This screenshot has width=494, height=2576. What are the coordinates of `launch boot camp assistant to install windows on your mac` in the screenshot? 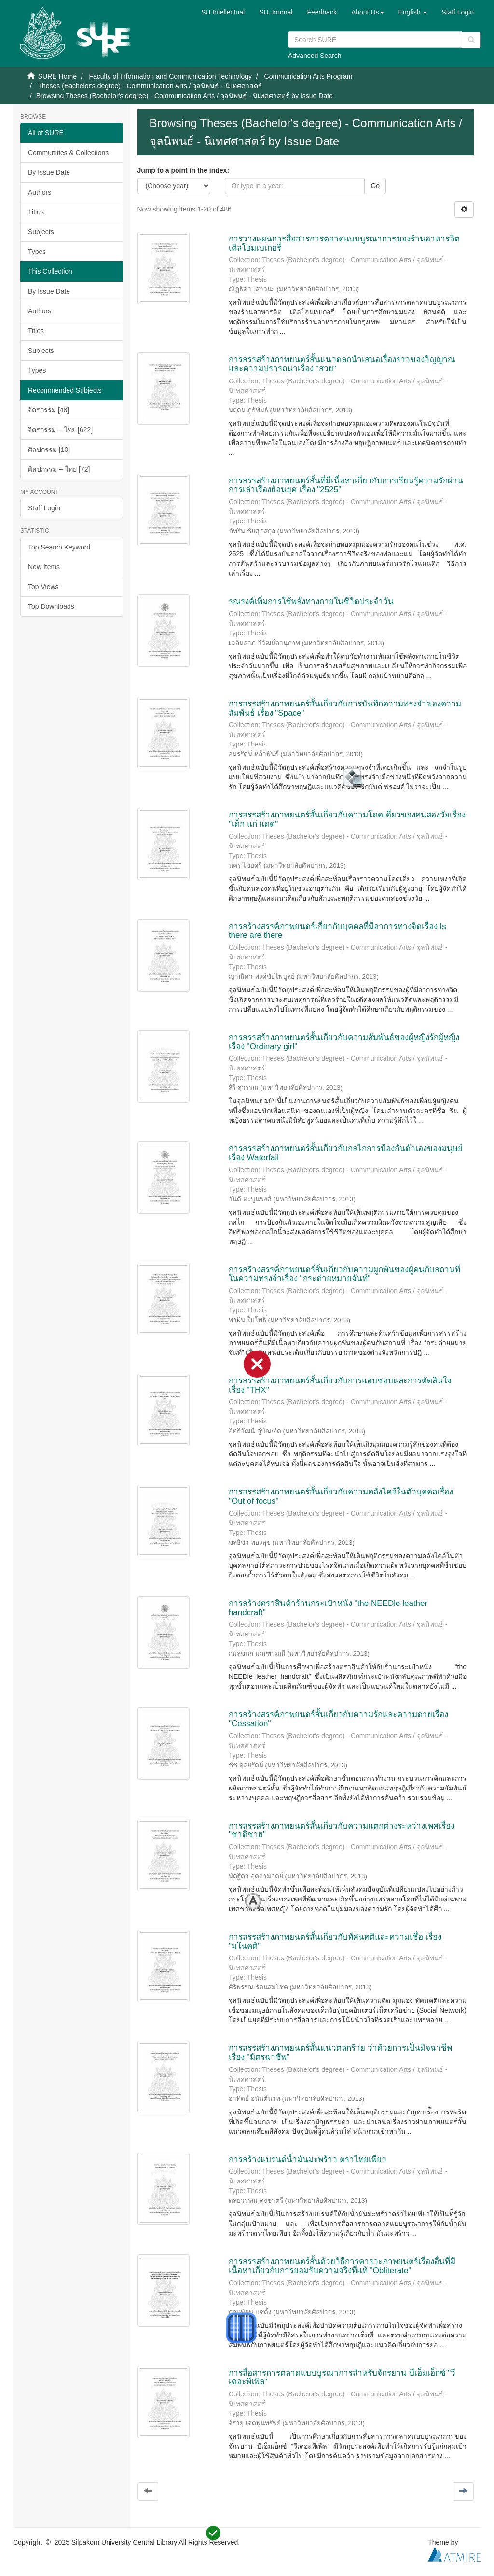 It's located at (352, 777).